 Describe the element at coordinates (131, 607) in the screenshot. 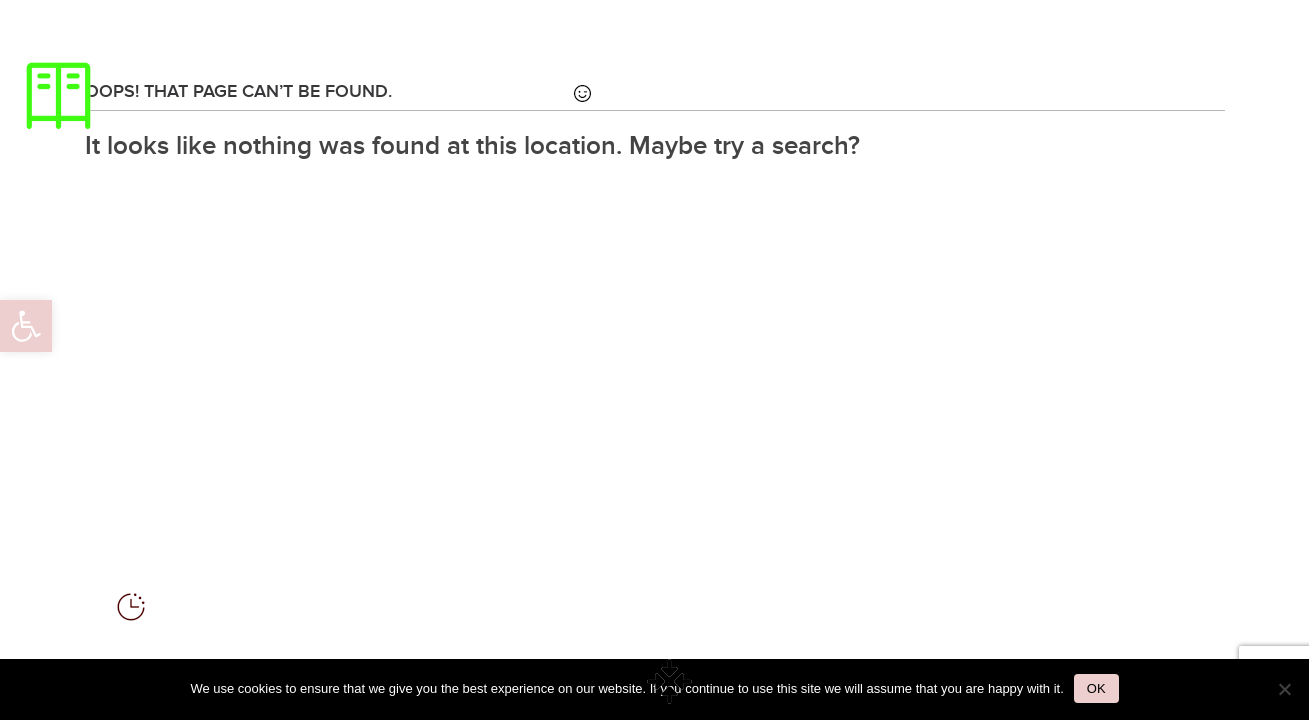

I see `view countdown timer` at that location.